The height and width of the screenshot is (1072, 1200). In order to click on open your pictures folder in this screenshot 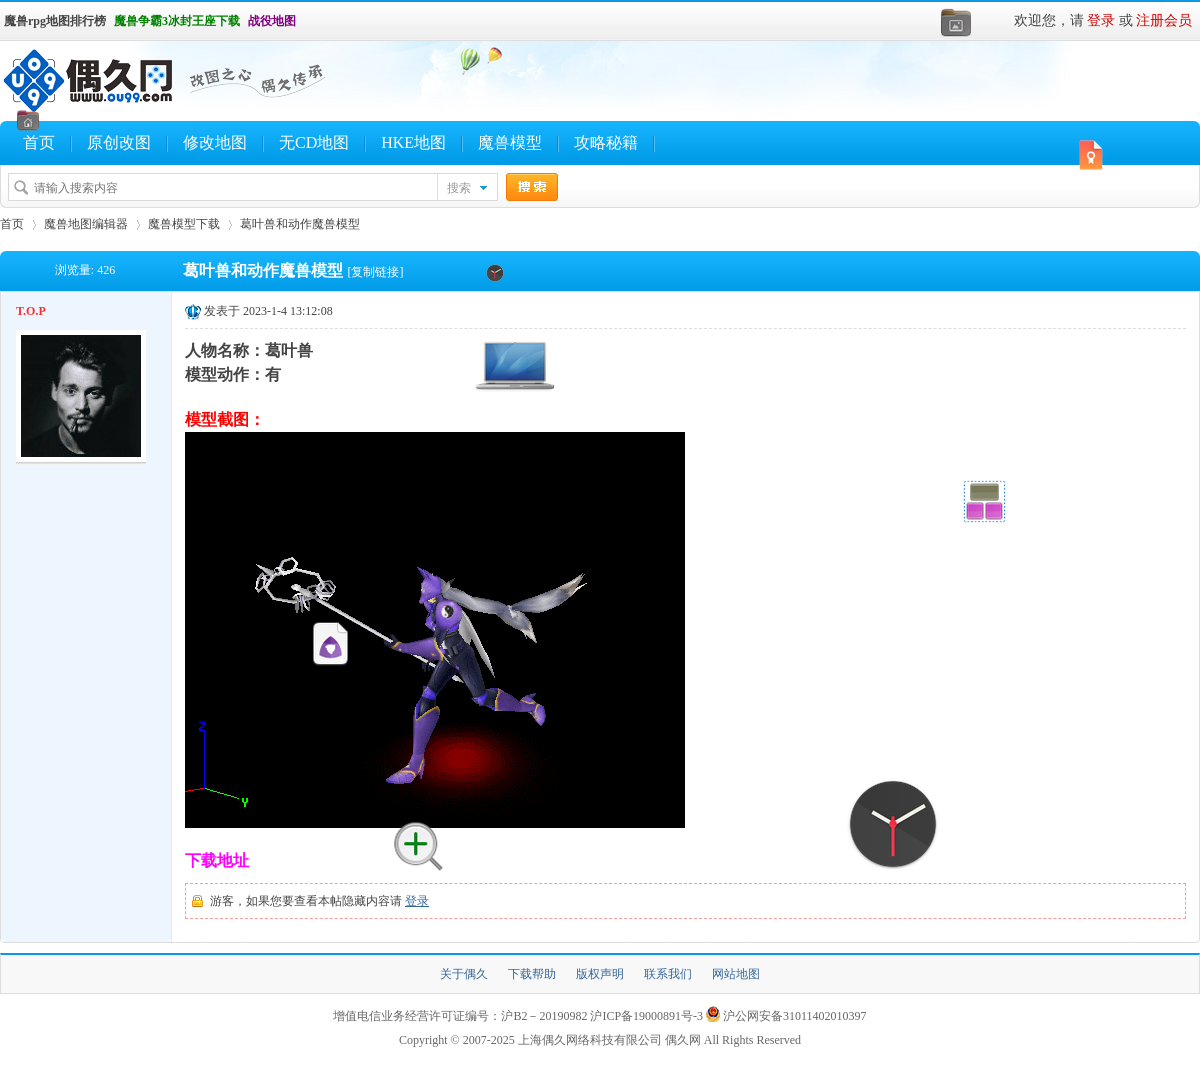, I will do `click(956, 22)`.